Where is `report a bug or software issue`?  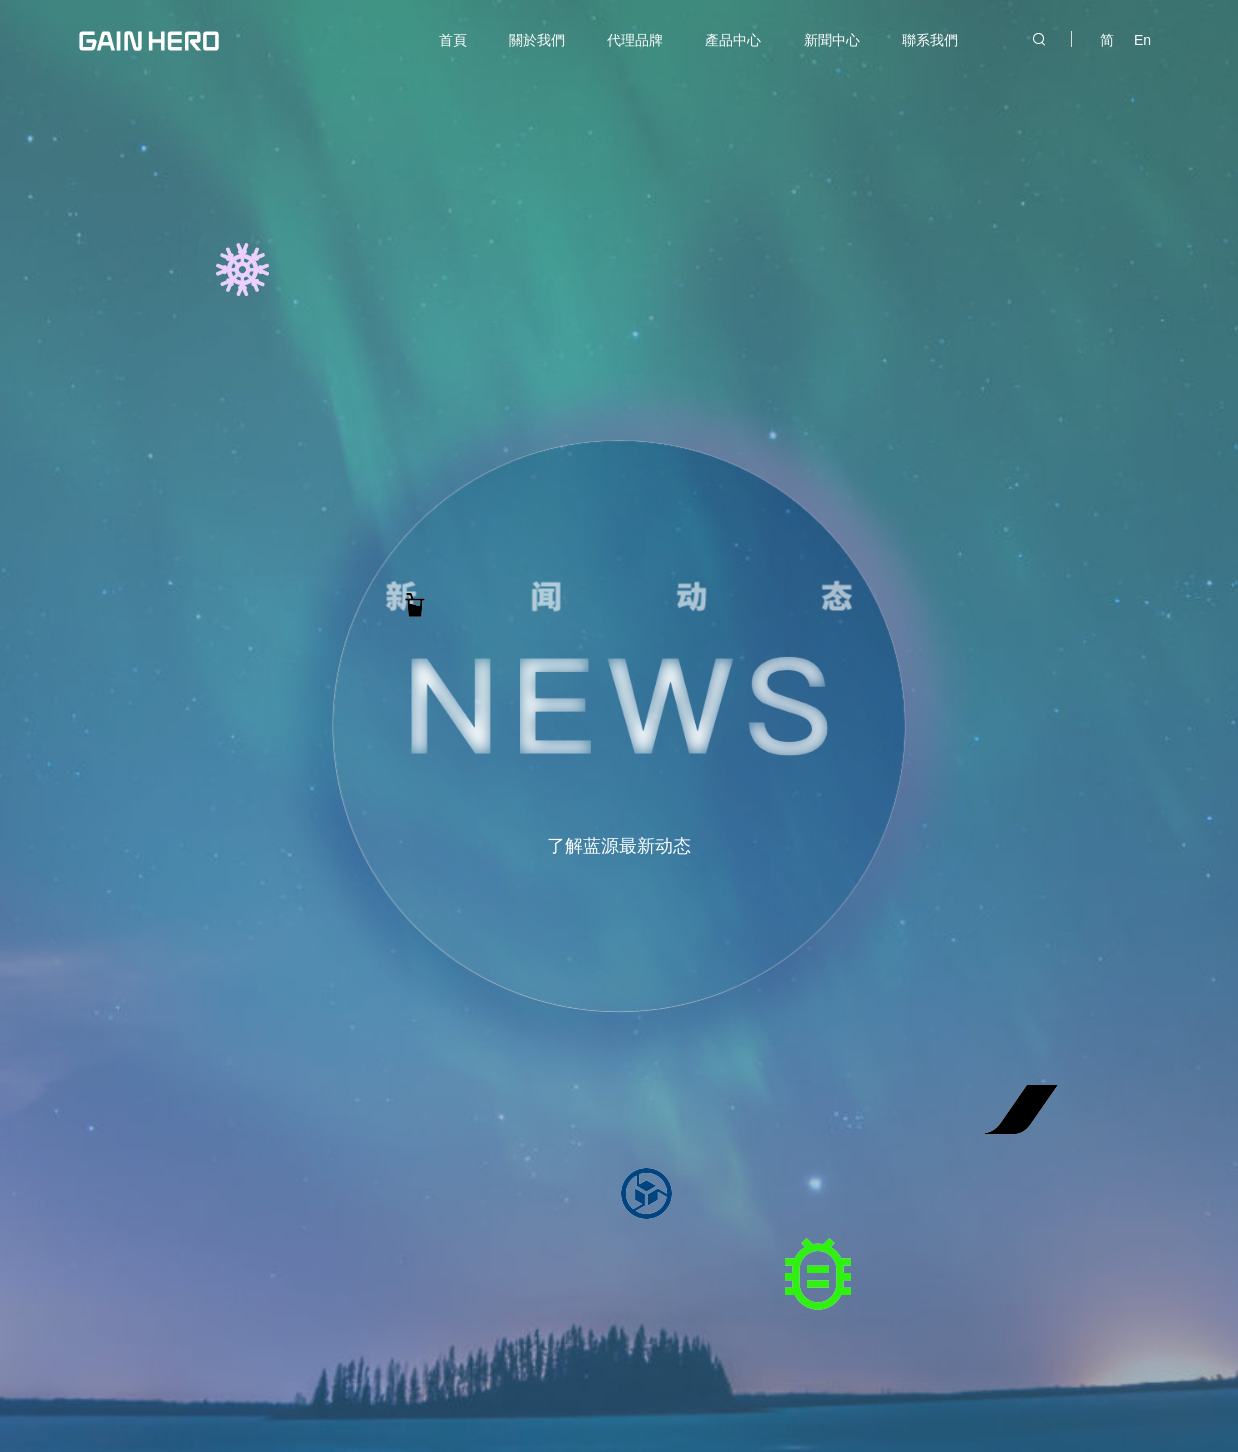 report a bug or software issue is located at coordinates (818, 1273).